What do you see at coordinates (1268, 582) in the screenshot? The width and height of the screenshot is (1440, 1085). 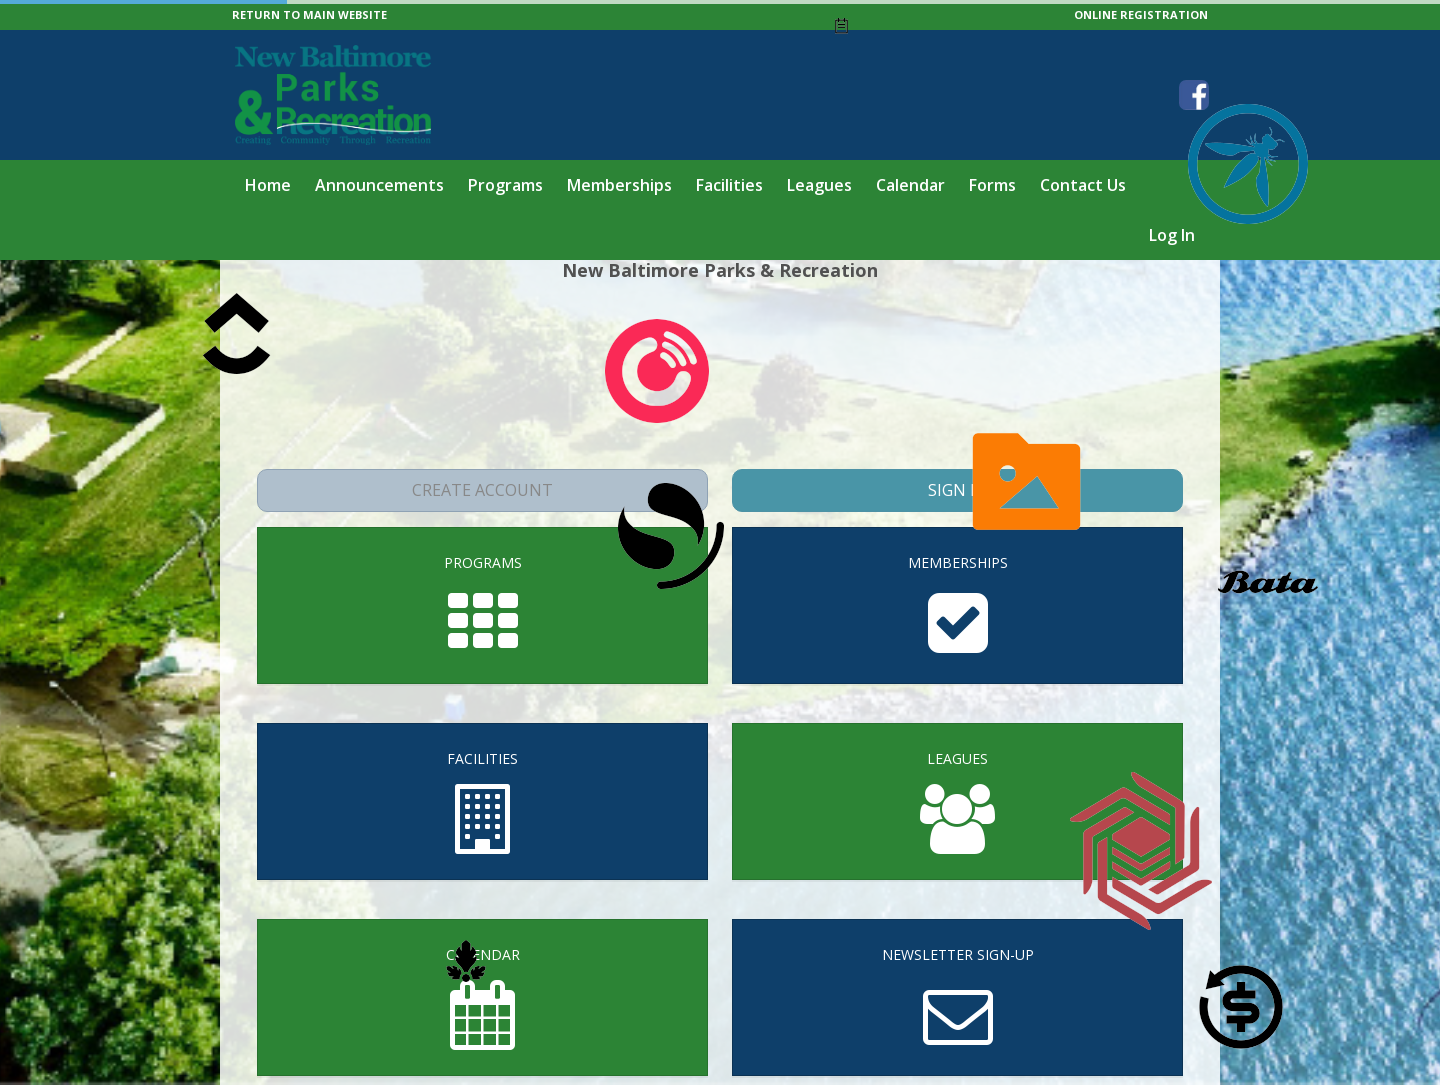 I see `visit the Bata footwear website` at bounding box center [1268, 582].